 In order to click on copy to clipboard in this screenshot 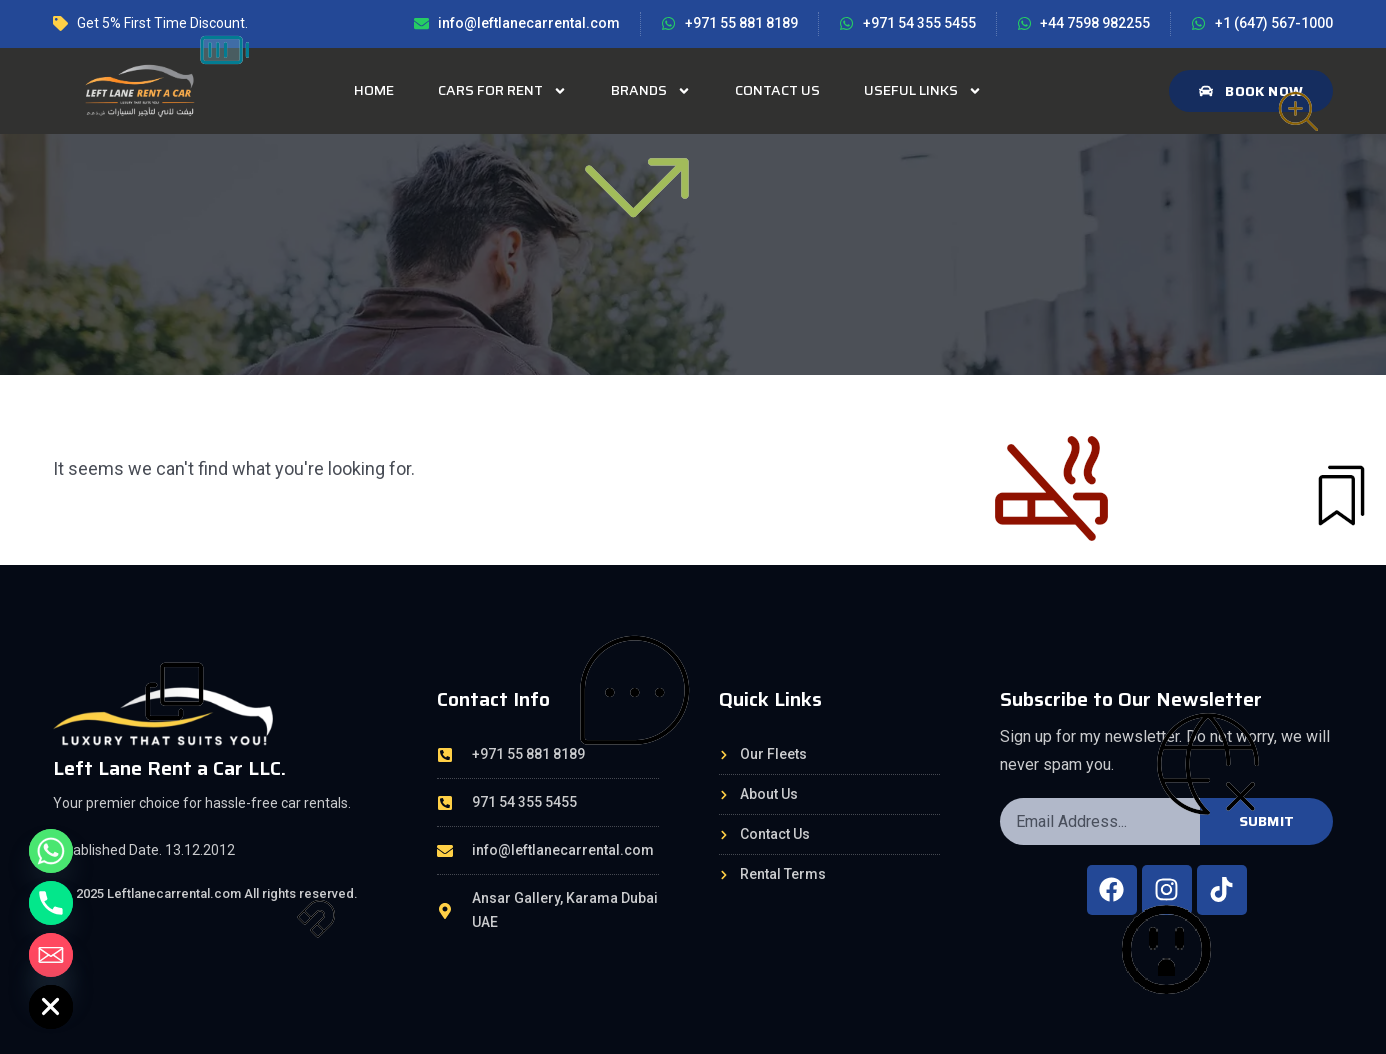, I will do `click(174, 691)`.